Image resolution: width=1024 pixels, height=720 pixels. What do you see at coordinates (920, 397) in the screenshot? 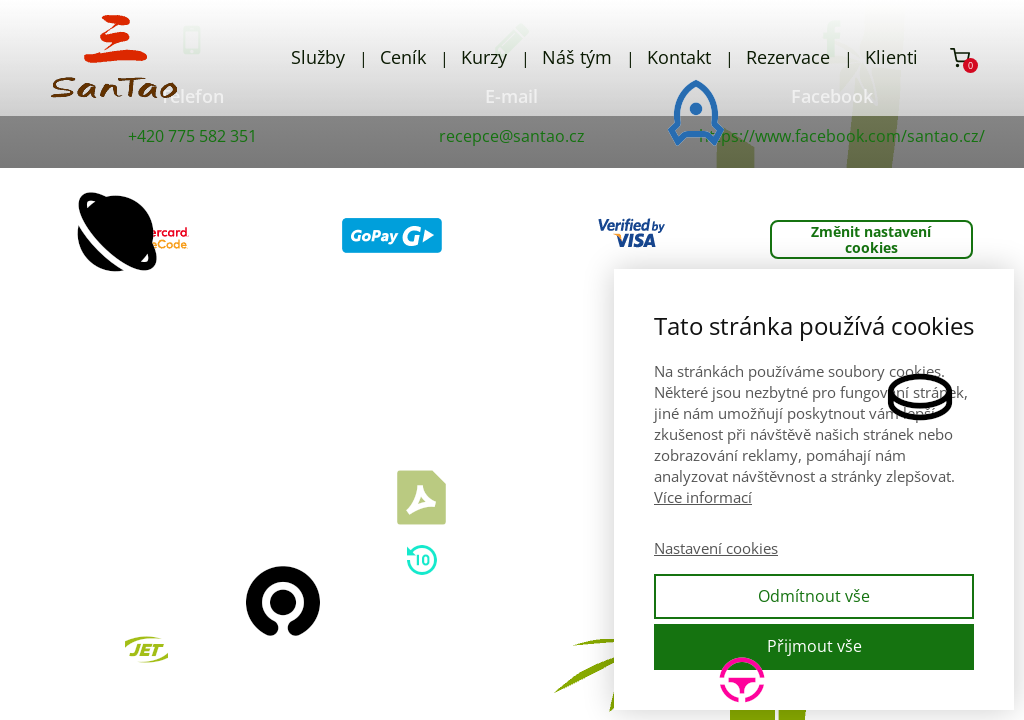
I see `view your coin balance or currency` at bounding box center [920, 397].